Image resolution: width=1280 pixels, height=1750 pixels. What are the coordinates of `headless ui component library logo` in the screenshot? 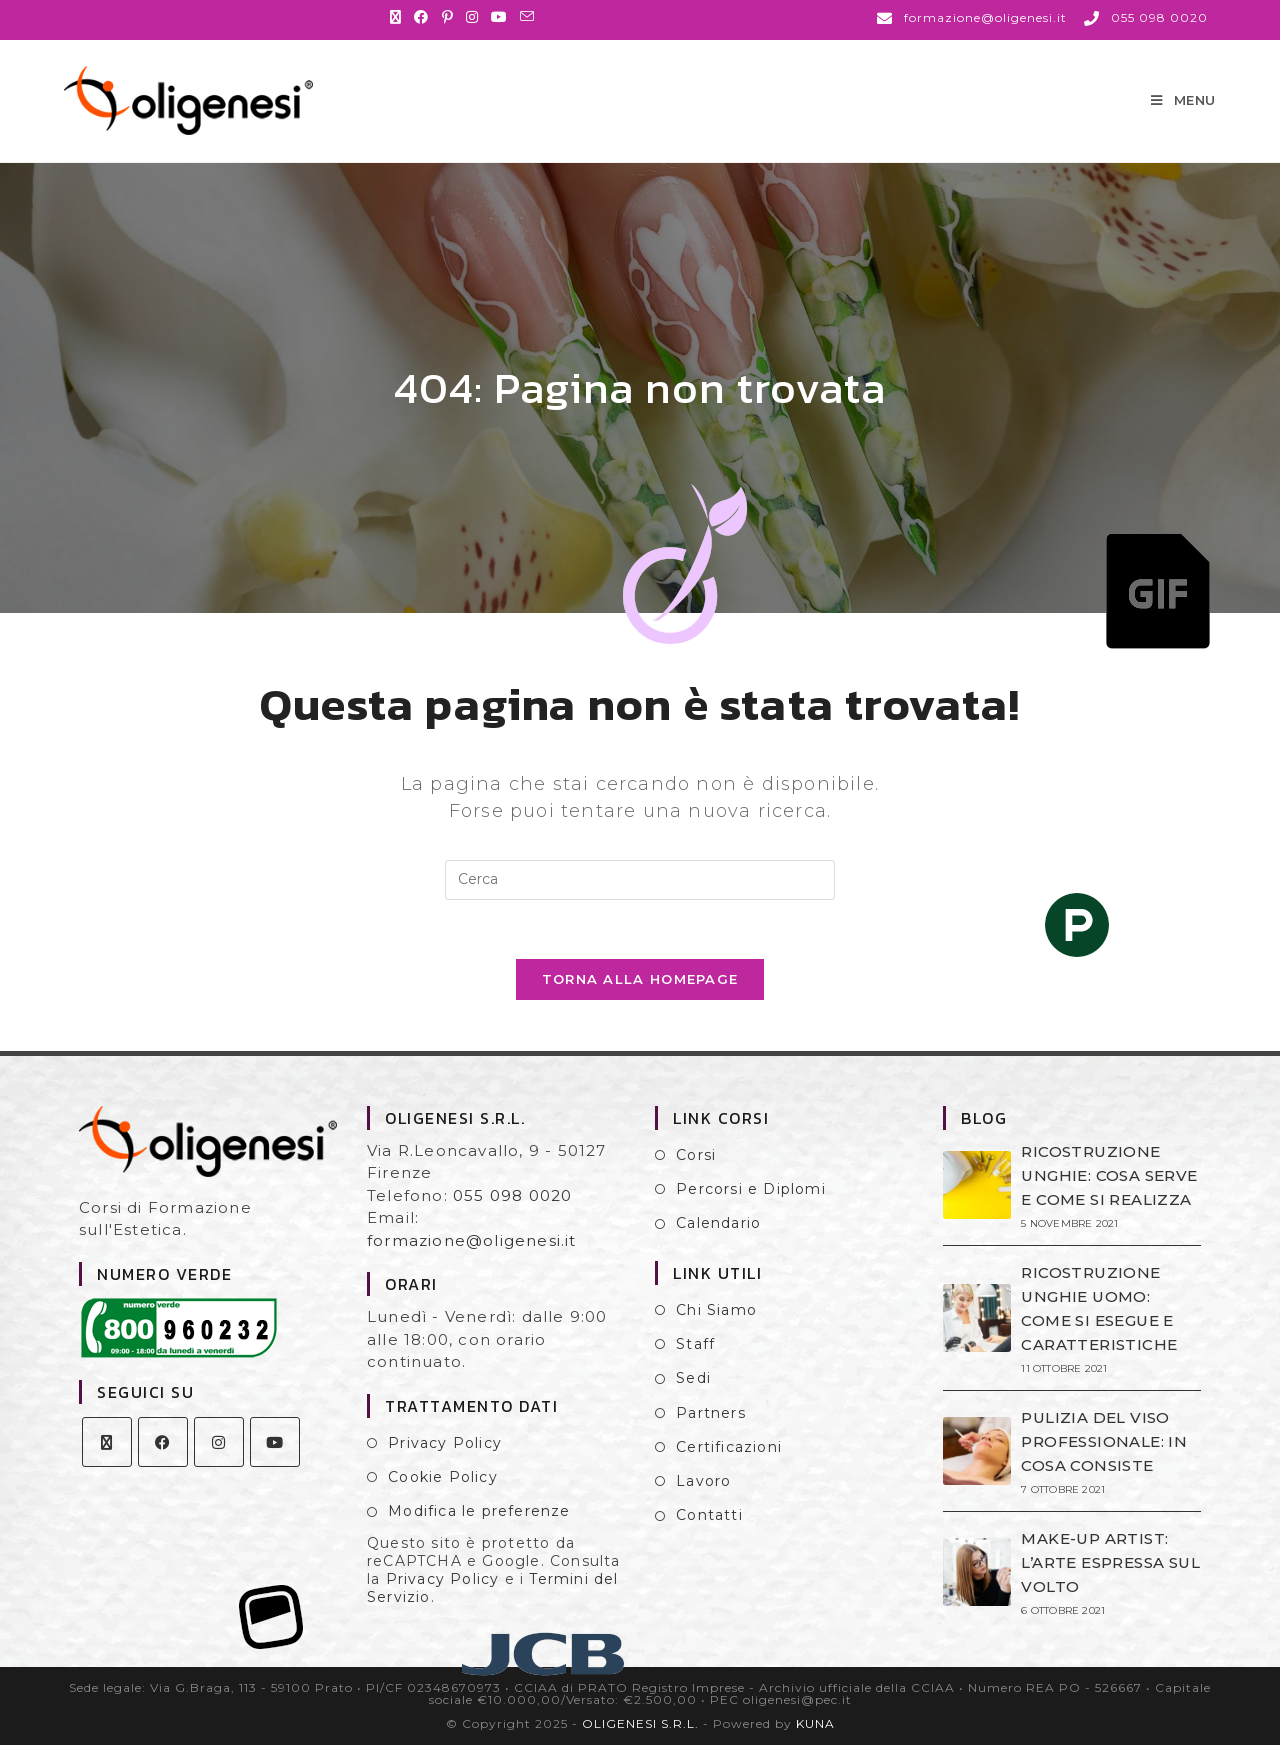 It's located at (271, 1617).